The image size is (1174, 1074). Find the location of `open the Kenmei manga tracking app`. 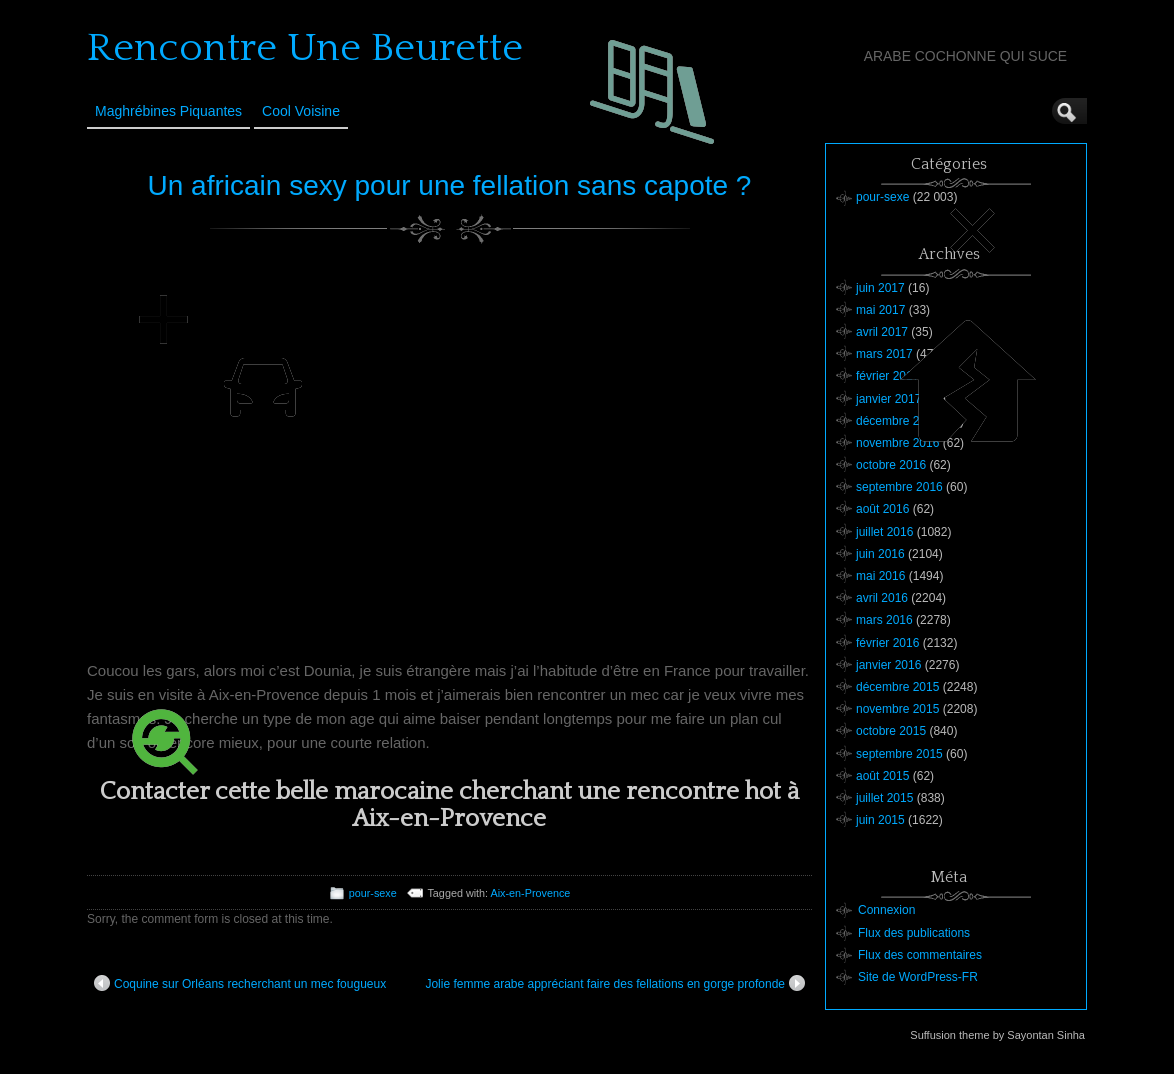

open the Kenmei manga tracking app is located at coordinates (652, 92).